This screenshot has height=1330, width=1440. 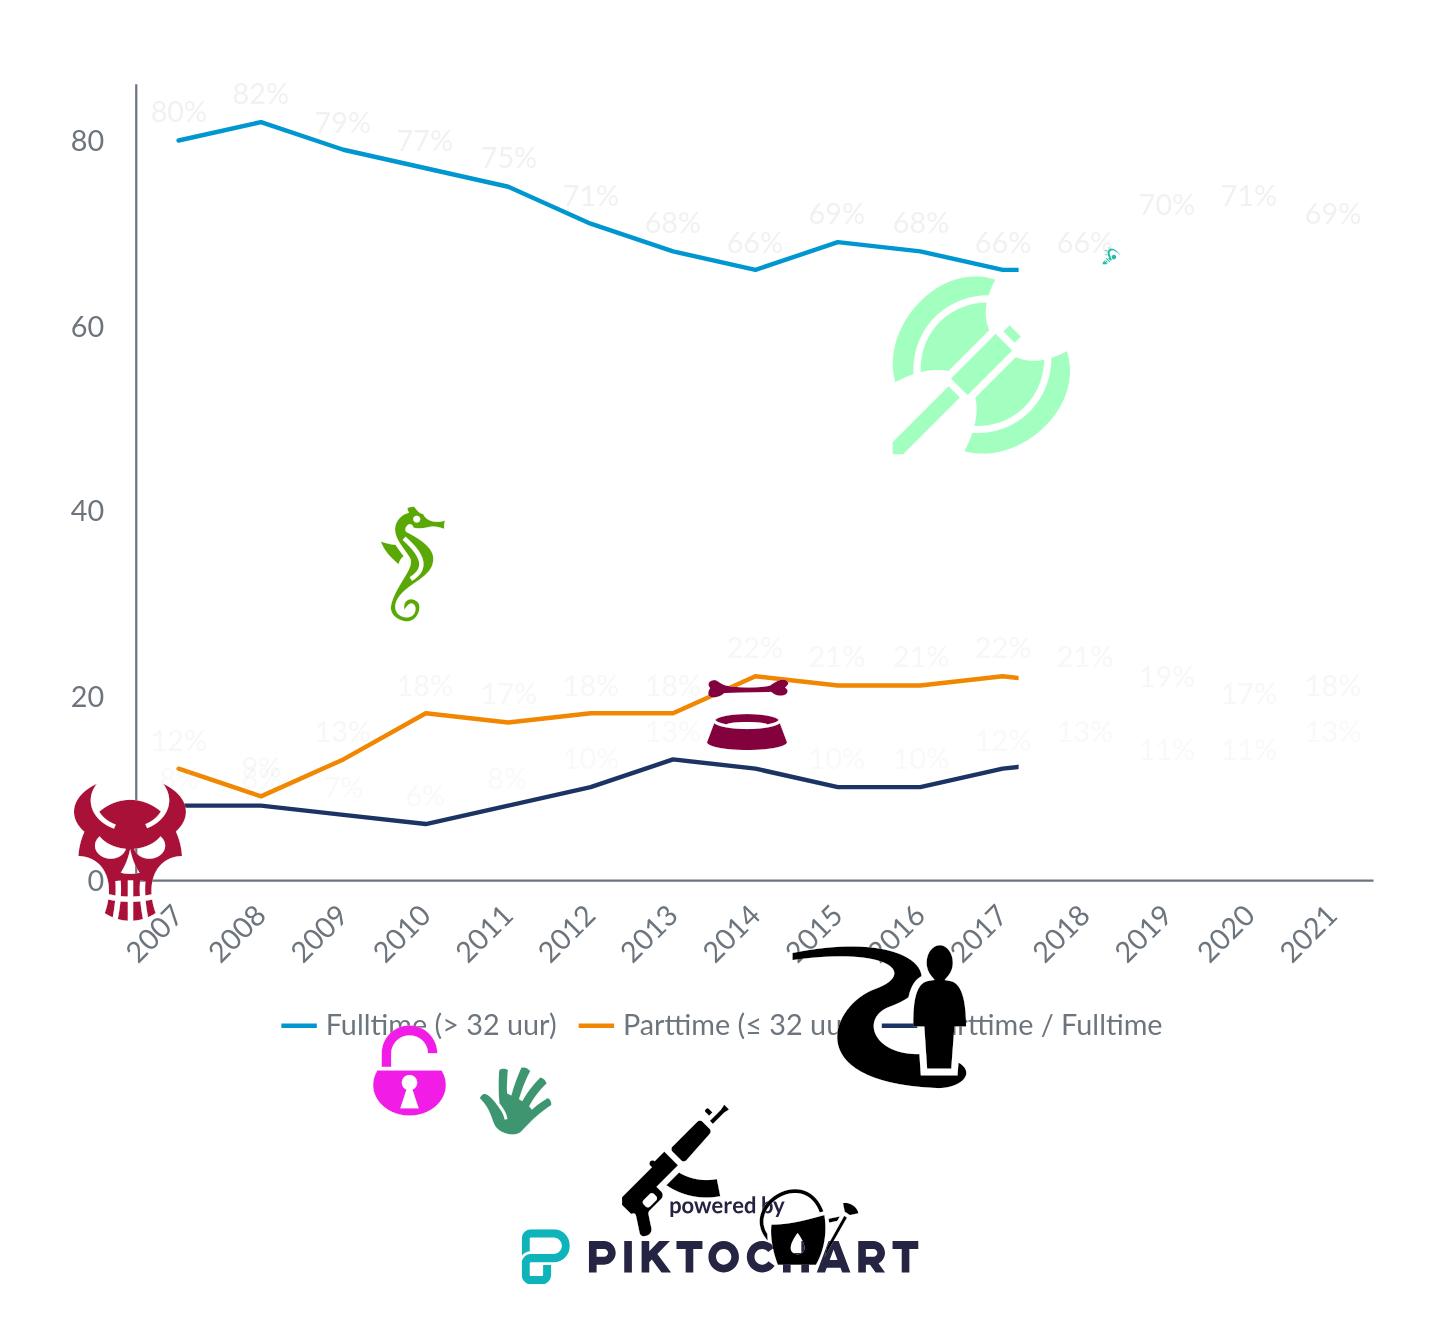 What do you see at coordinates (981, 365) in the screenshot?
I see `equip or select a battle axe weapon` at bounding box center [981, 365].